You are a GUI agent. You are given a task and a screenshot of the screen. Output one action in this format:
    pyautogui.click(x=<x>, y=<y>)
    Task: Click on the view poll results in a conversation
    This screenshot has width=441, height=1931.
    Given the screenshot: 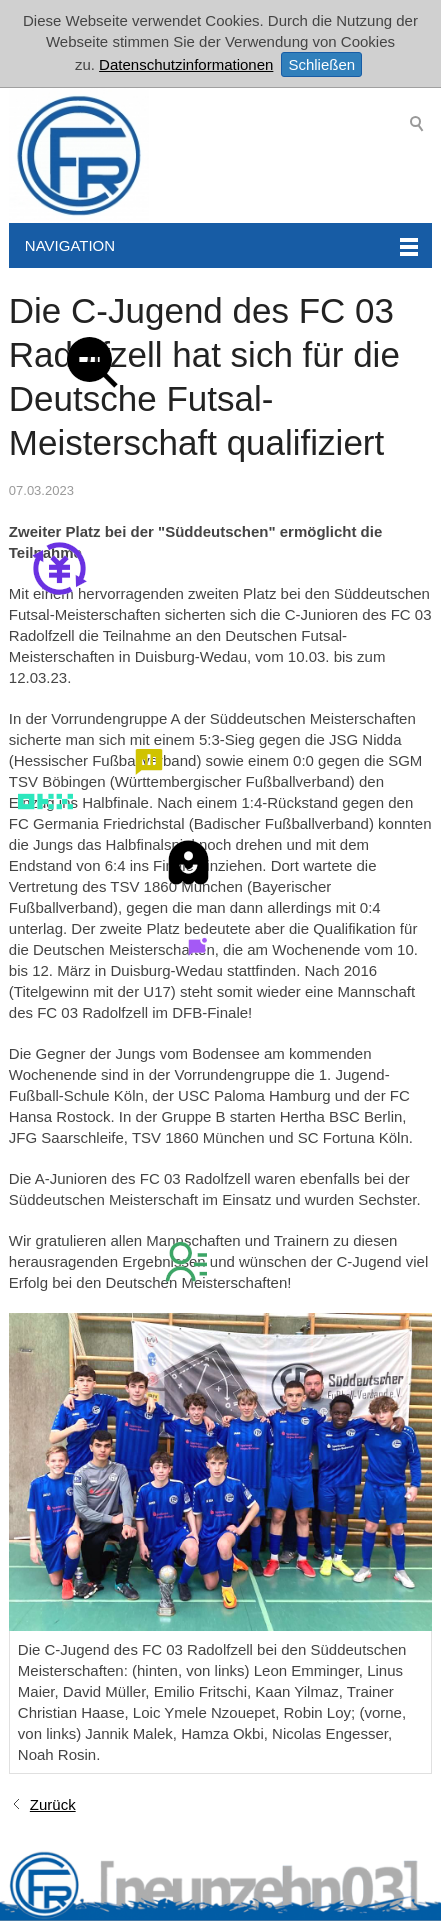 What is the action you would take?
    pyautogui.click(x=149, y=761)
    